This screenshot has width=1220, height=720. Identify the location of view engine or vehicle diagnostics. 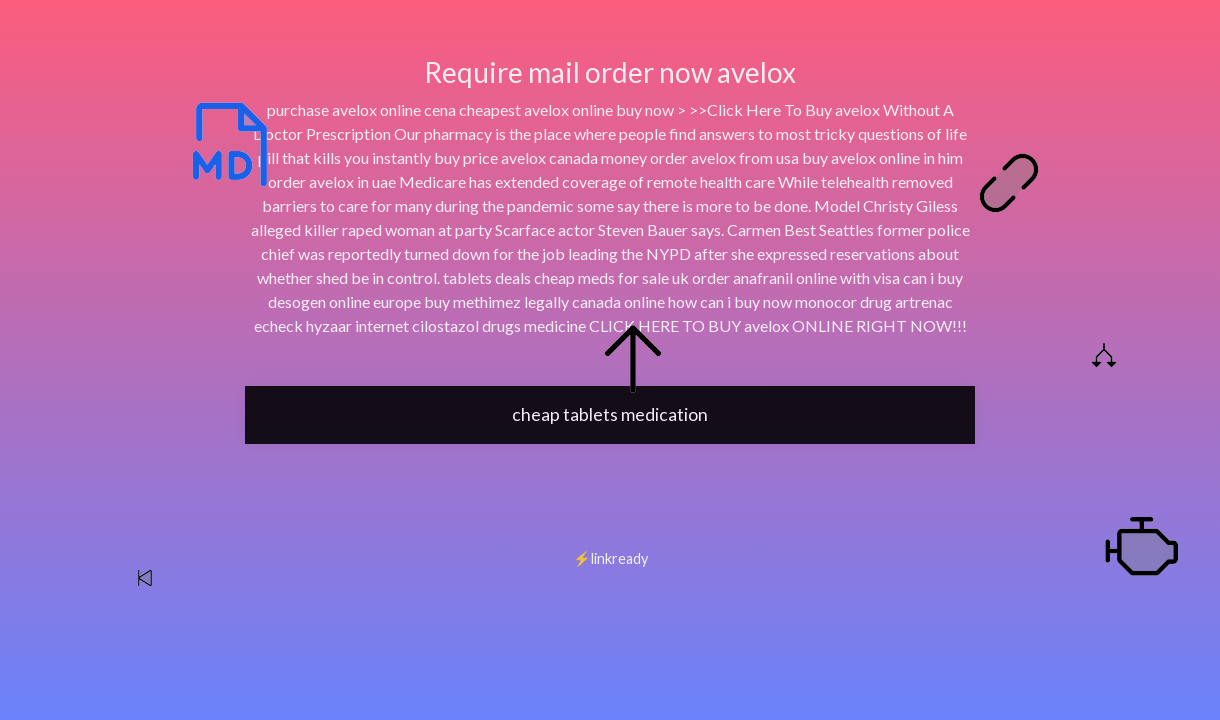
(1140, 547).